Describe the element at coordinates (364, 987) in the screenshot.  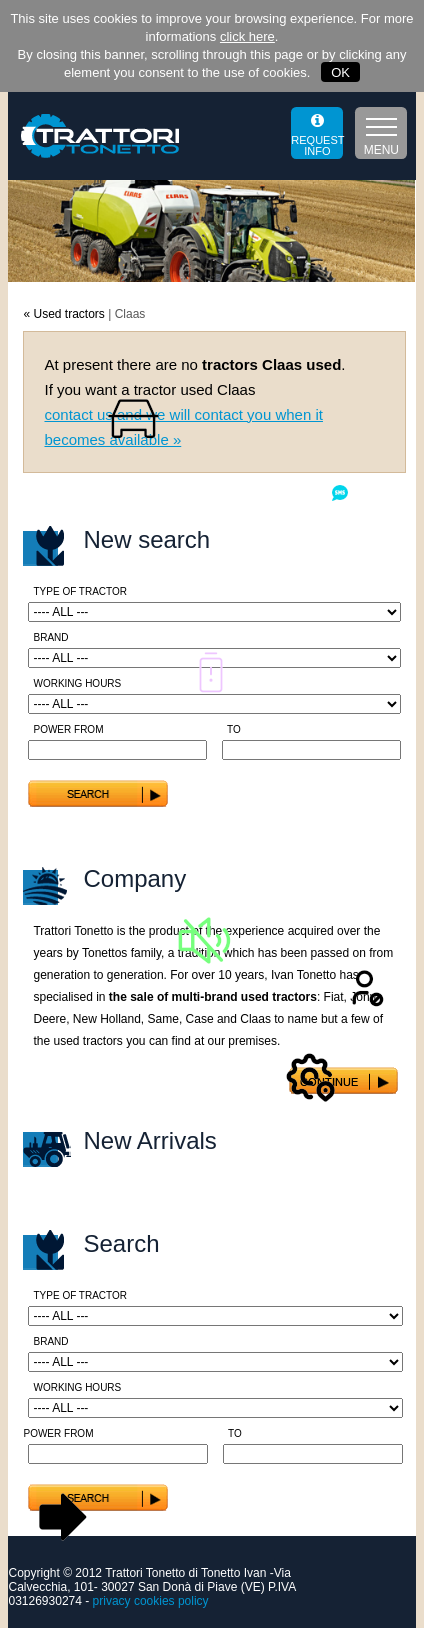
I see `cancel or block a user account` at that location.